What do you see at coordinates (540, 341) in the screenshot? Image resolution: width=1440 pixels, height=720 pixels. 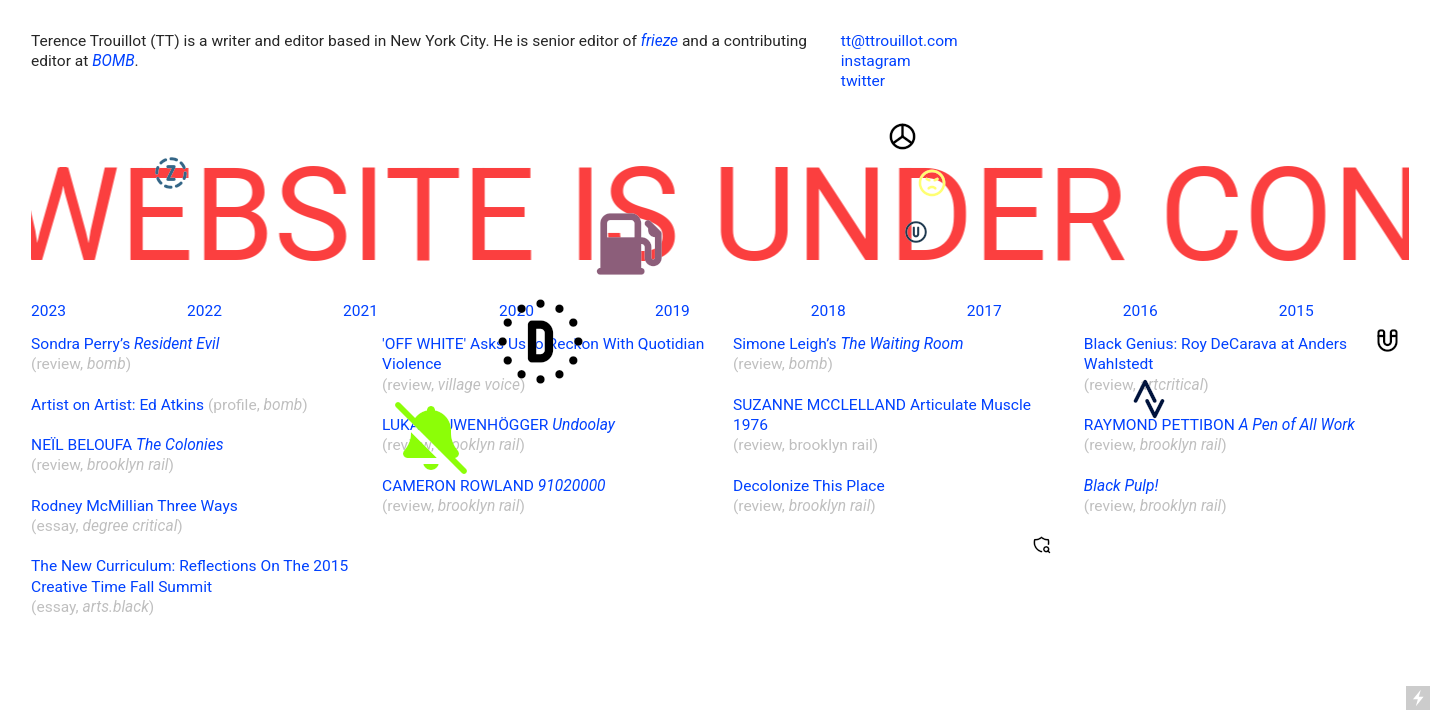 I see `indicates draft or pending status` at bounding box center [540, 341].